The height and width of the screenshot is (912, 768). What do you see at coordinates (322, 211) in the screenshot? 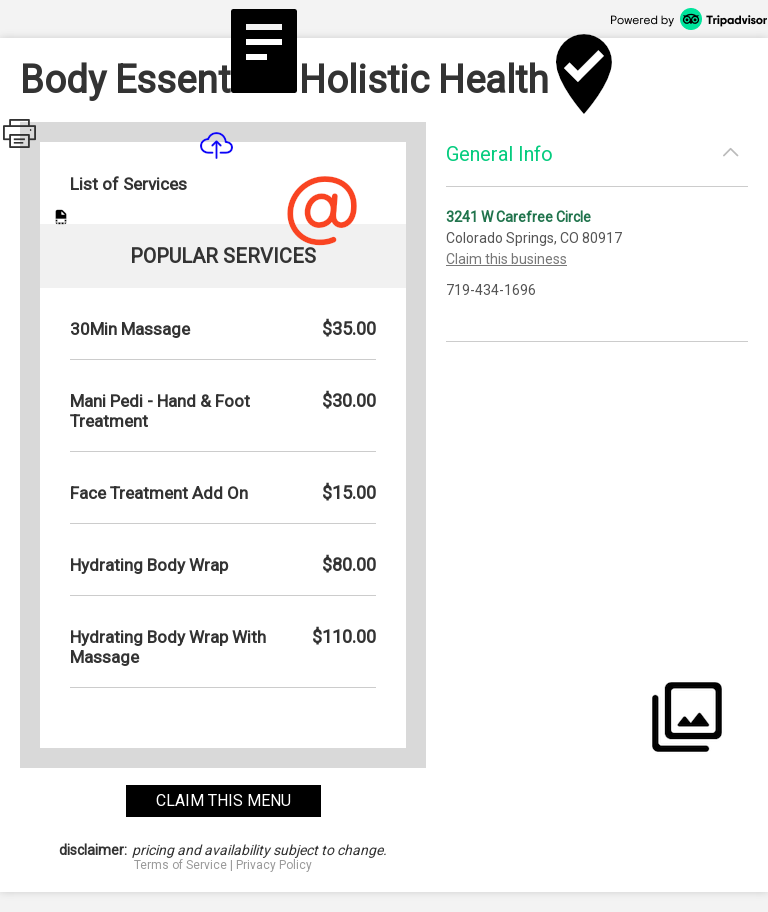
I see `mention a user in a post or comment` at bounding box center [322, 211].